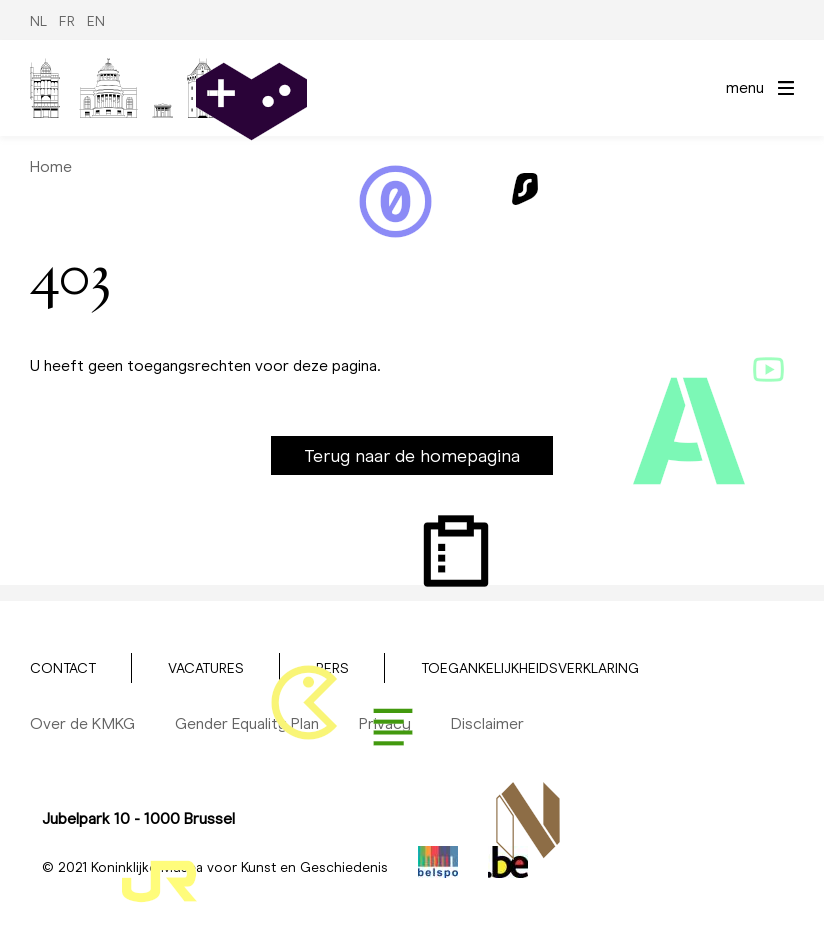 The image size is (824, 932). I want to click on open surfshark vpn app, so click(525, 189).